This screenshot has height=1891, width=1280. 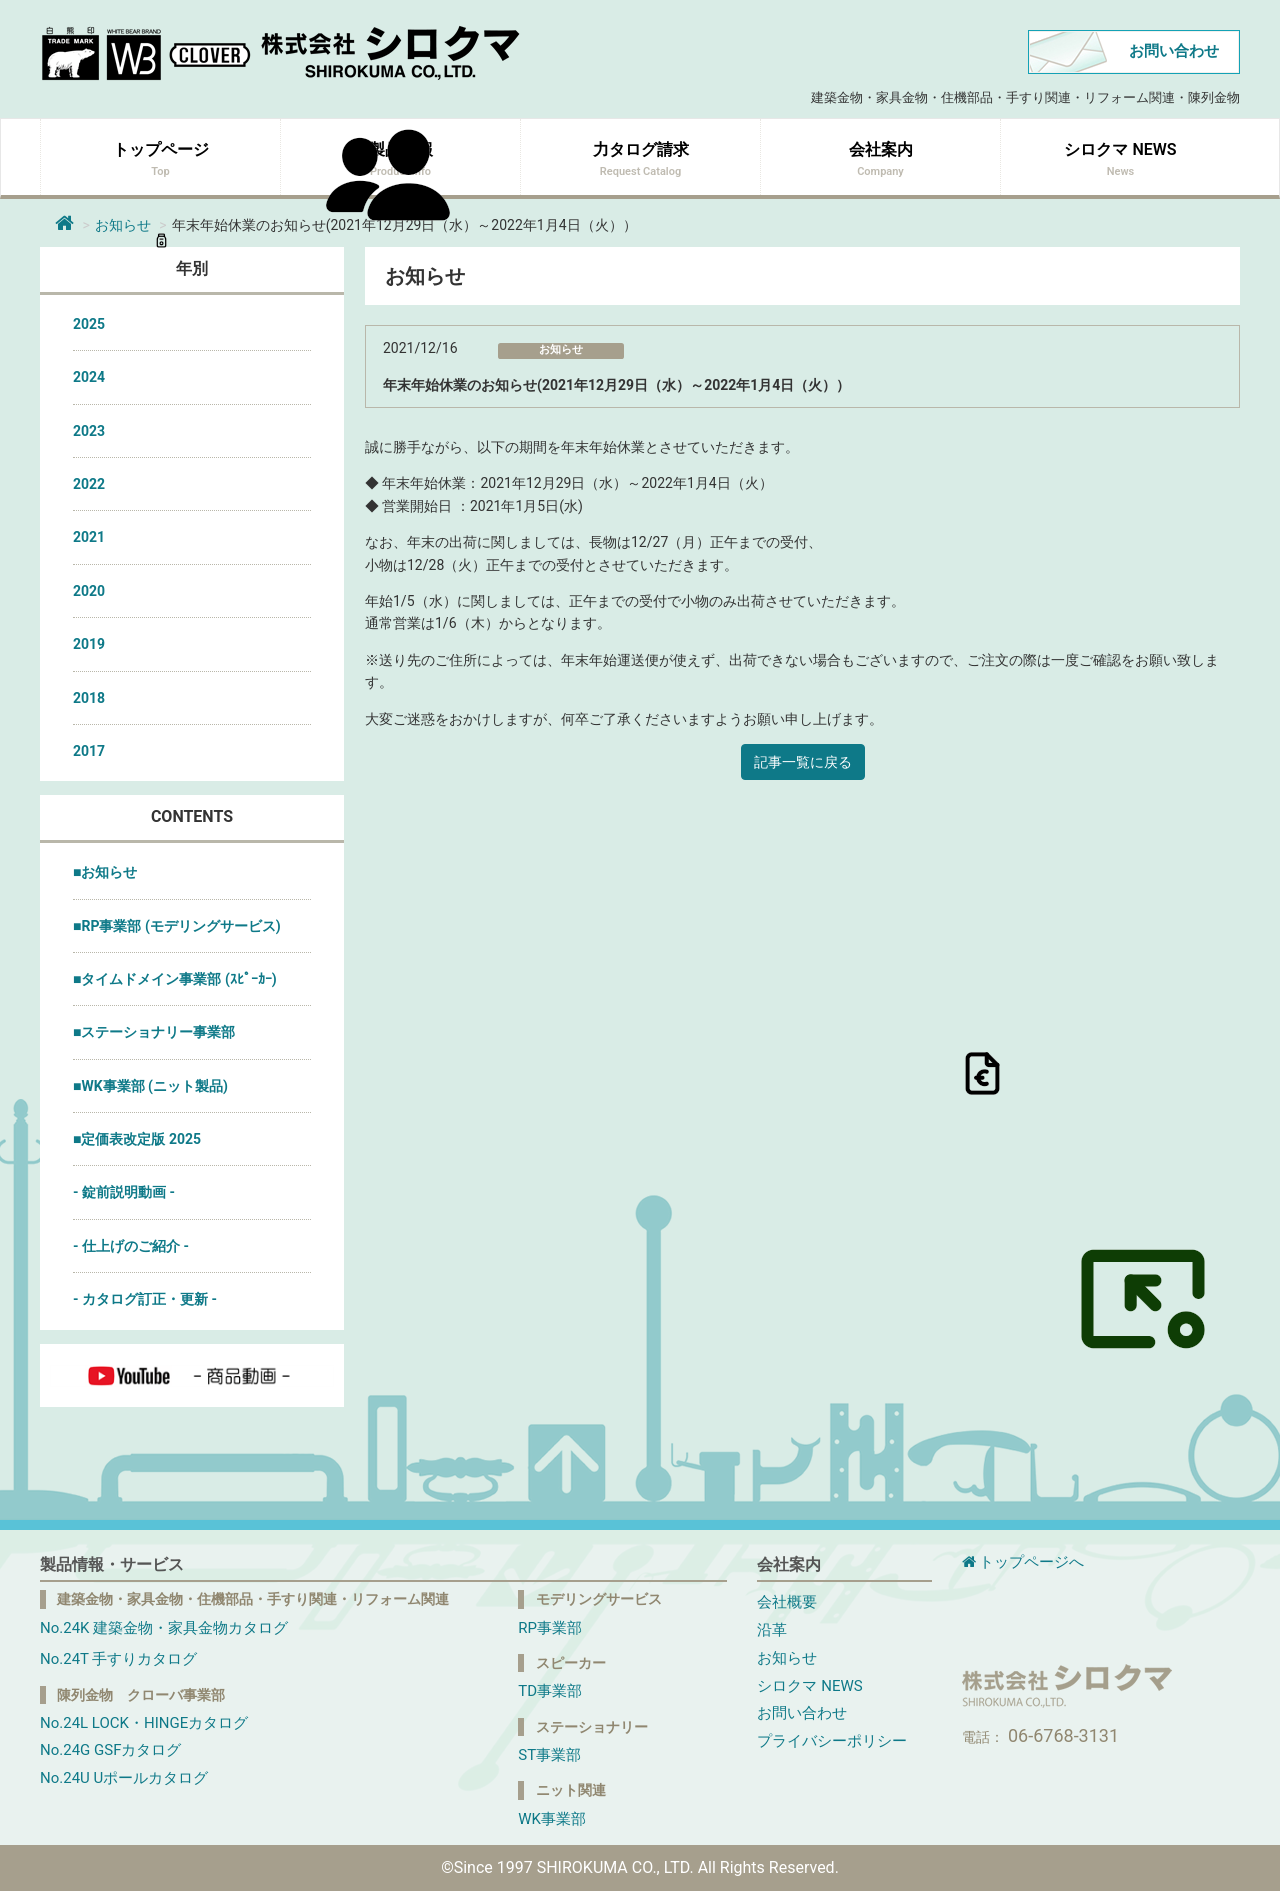 I want to click on pin item to the end of a list, so click(x=1143, y=1299).